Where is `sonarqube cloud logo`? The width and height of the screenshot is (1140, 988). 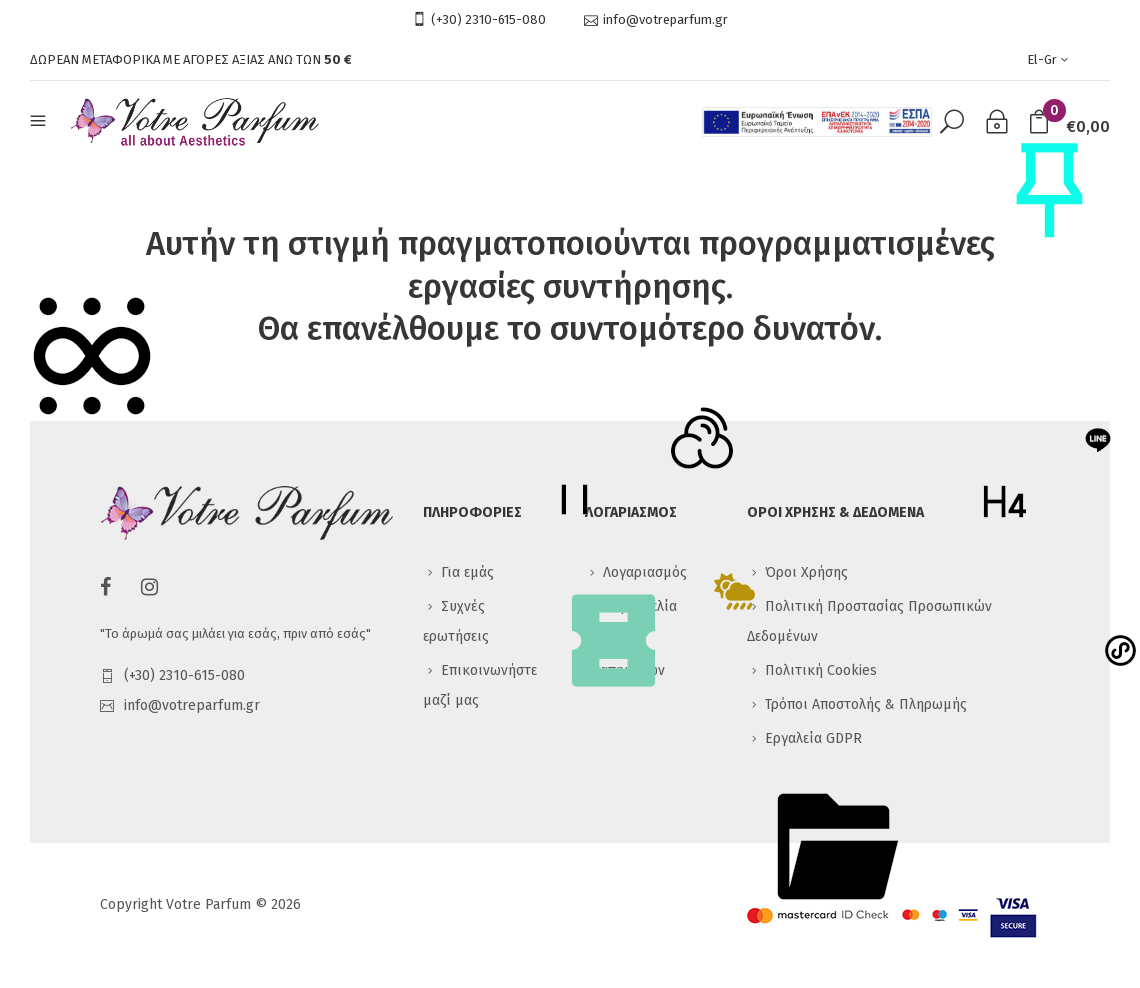 sonarqube cloud logo is located at coordinates (702, 438).